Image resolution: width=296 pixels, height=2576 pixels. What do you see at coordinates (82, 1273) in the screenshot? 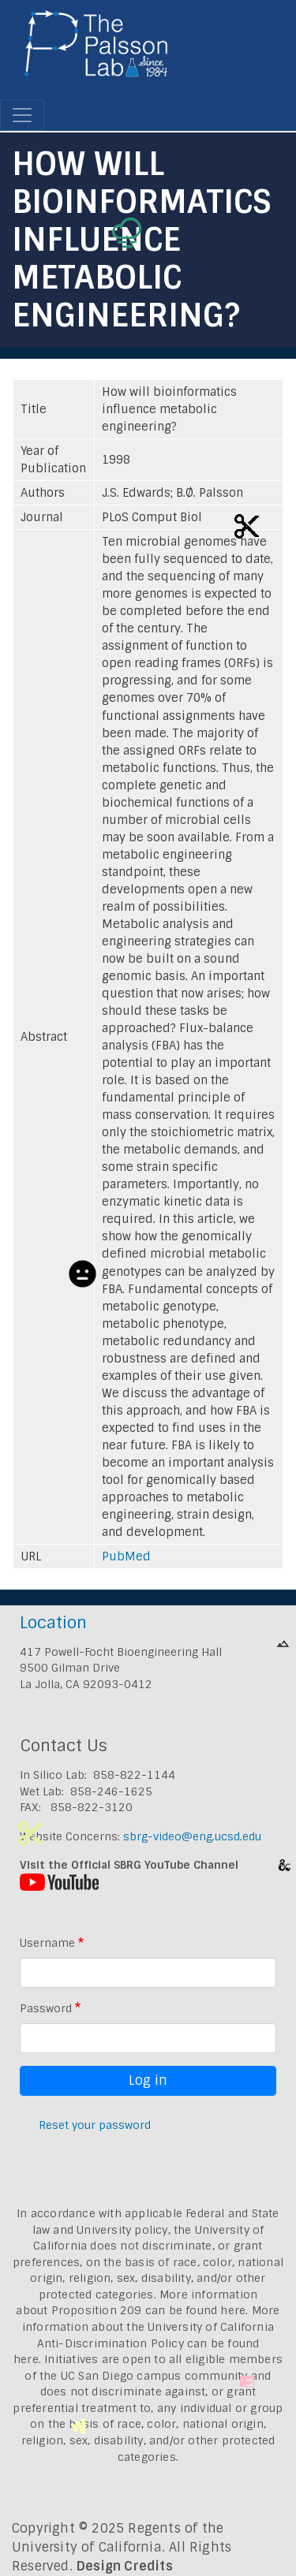
I see `rate your experience as neutral` at bounding box center [82, 1273].